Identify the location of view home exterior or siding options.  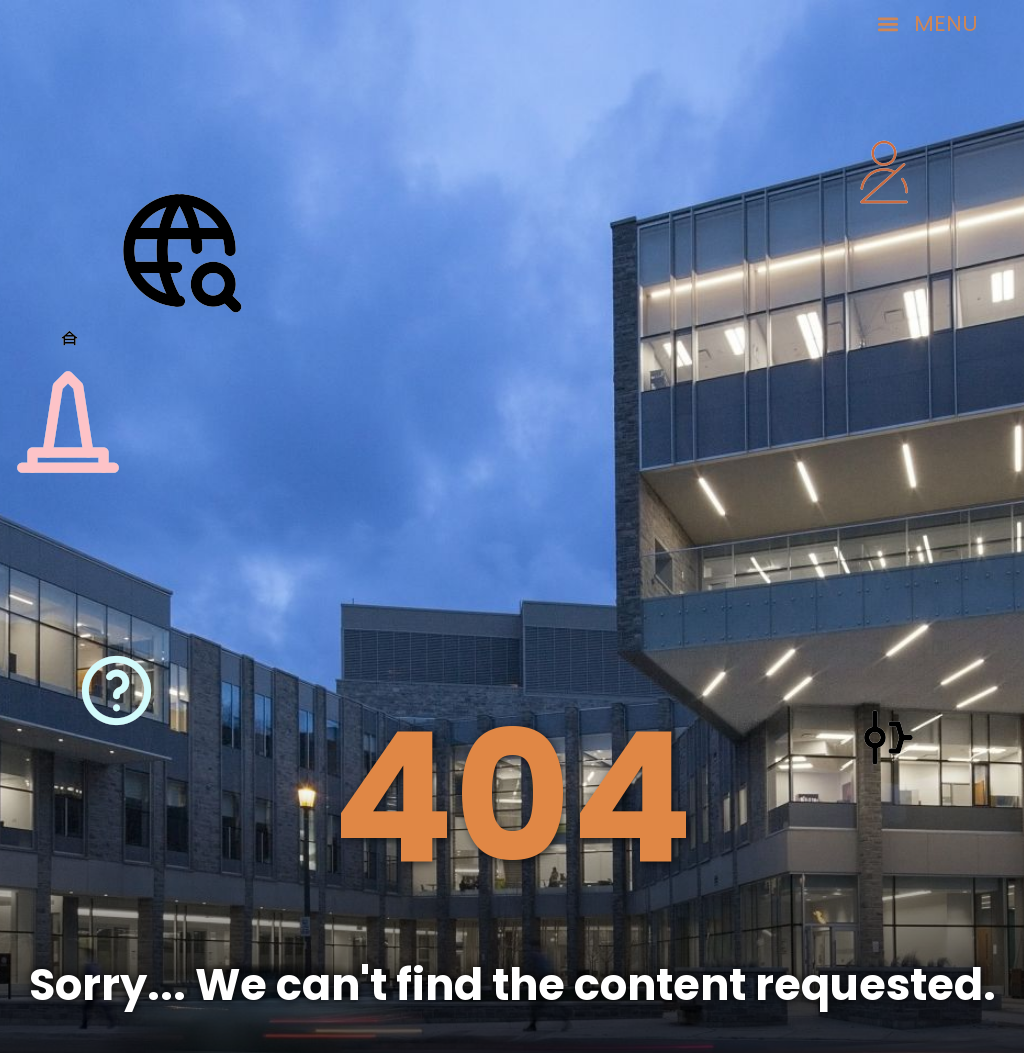
(69, 338).